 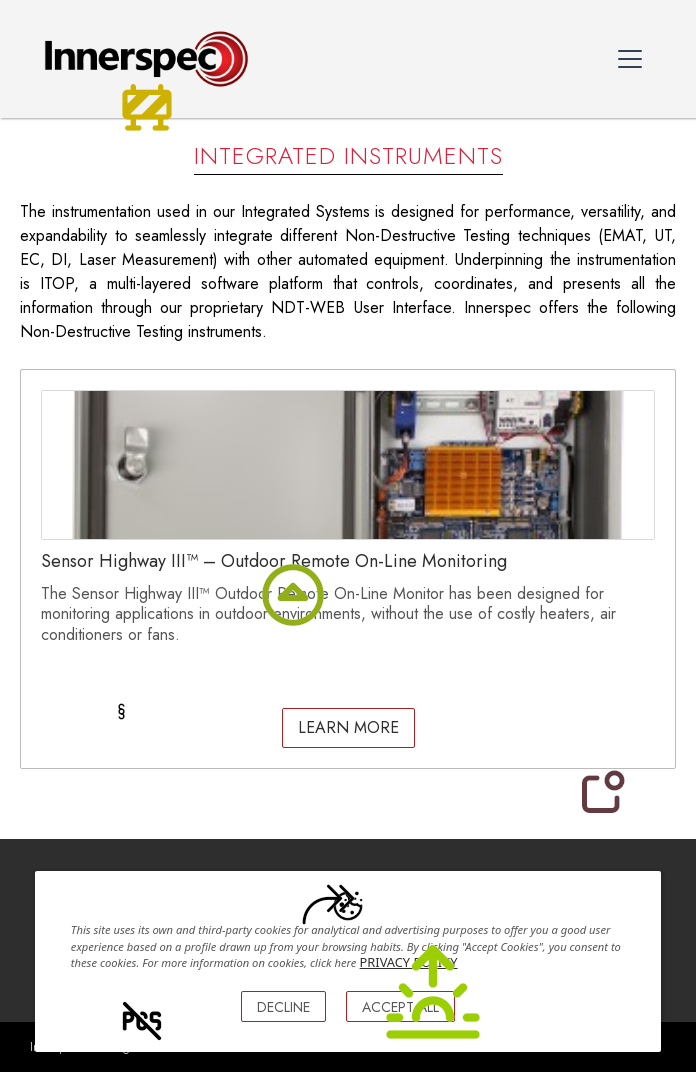 What do you see at coordinates (147, 106) in the screenshot?
I see `indicates a blocked or restricted area` at bounding box center [147, 106].